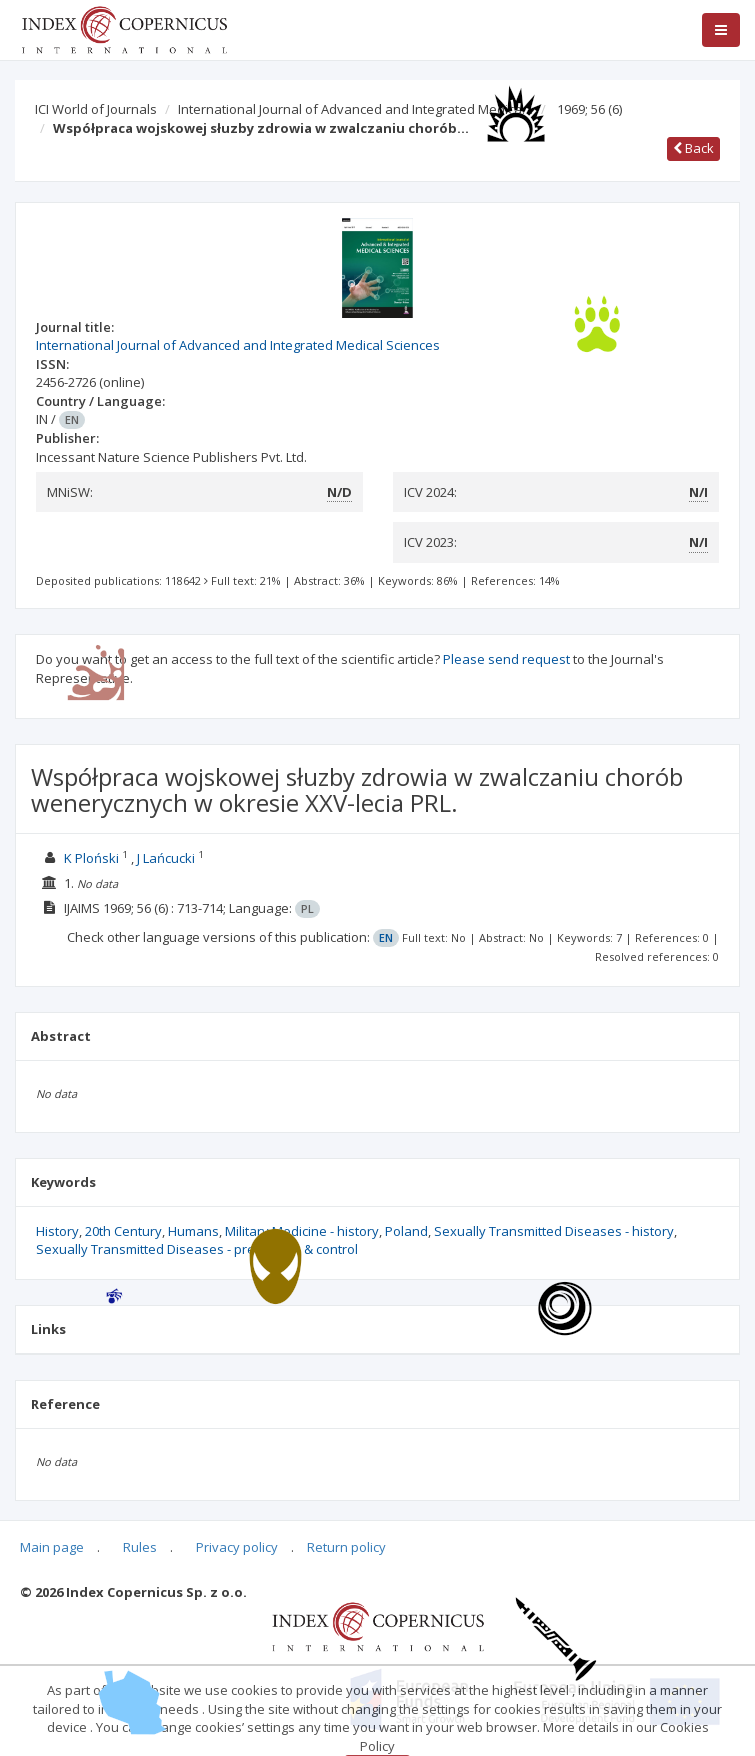 The image size is (755, 1756). What do you see at coordinates (114, 1295) in the screenshot?
I see `steal or grab an item quickly` at bounding box center [114, 1295].